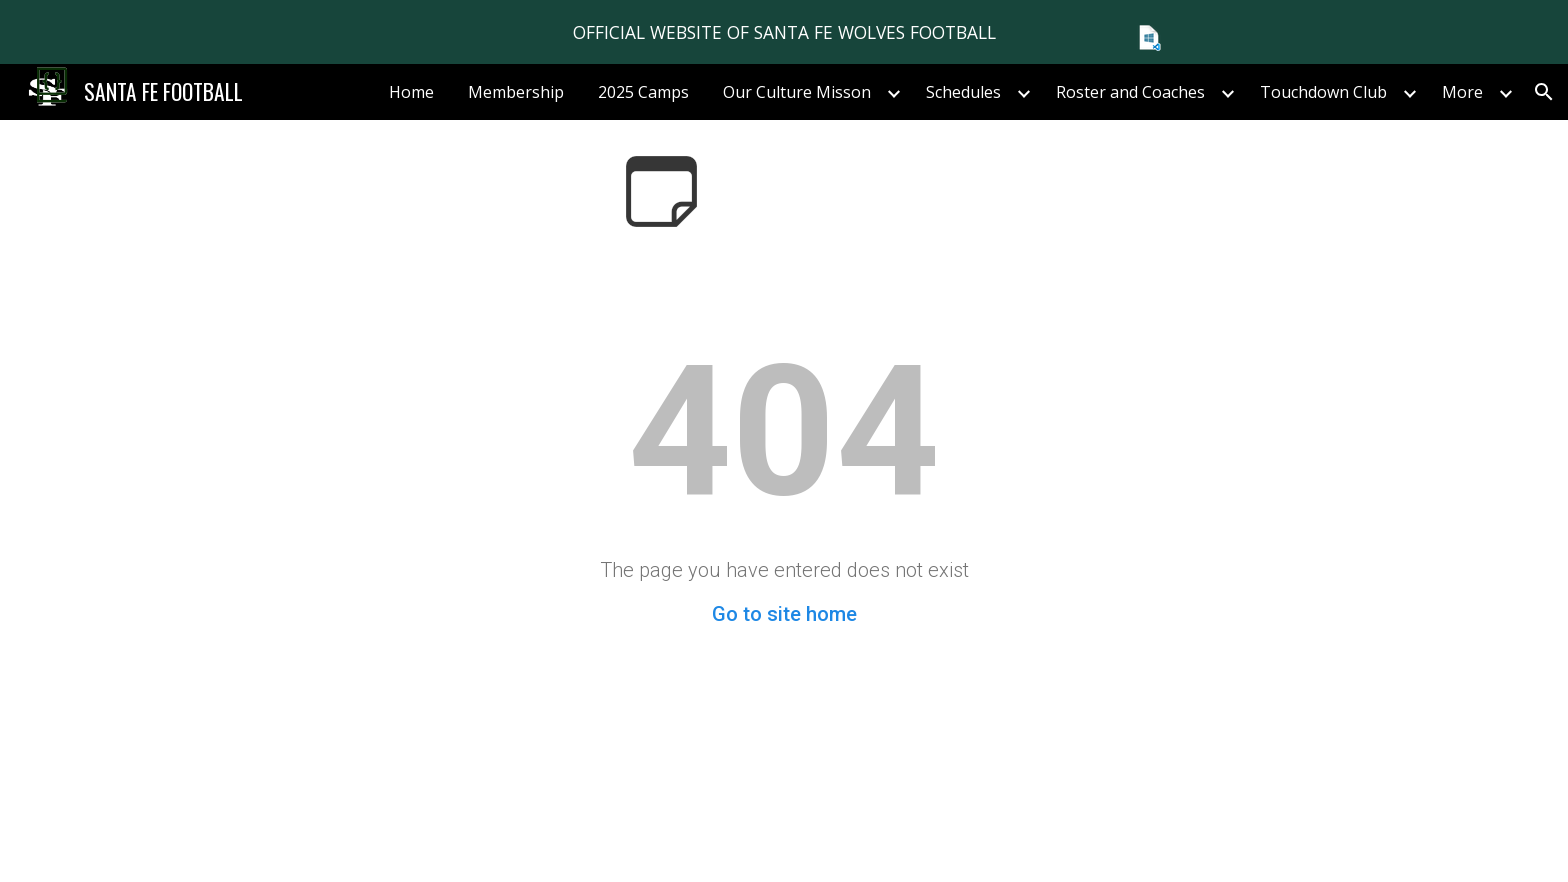 The height and width of the screenshot is (882, 1568). Describe the element at coordinates (52, 85) in the screenshot. I see `open developer documentation` at that location.